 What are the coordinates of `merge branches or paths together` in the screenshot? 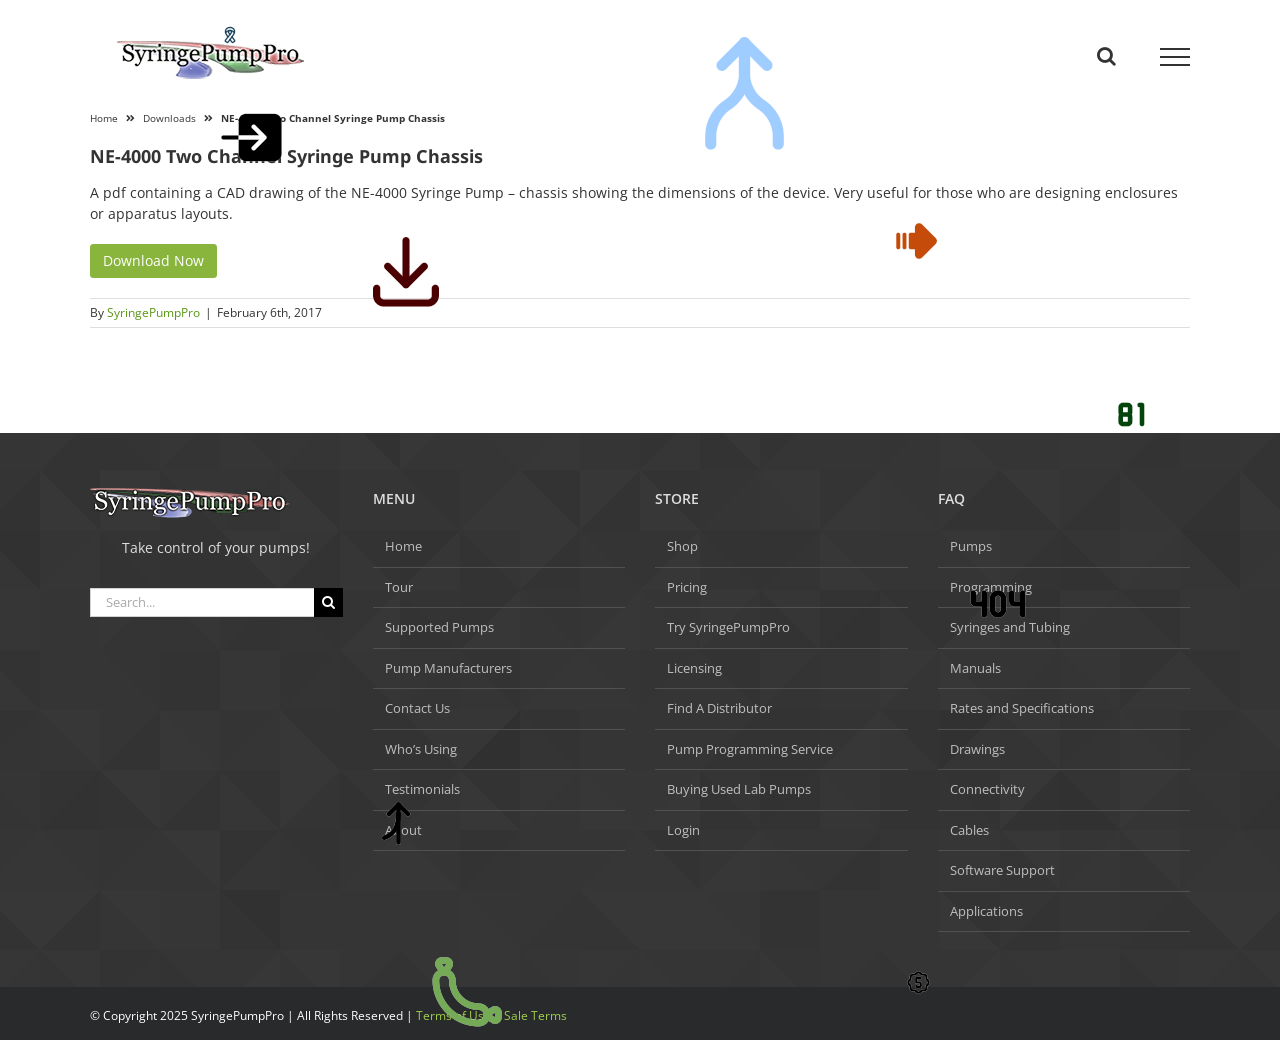 It's located at (744, 93).